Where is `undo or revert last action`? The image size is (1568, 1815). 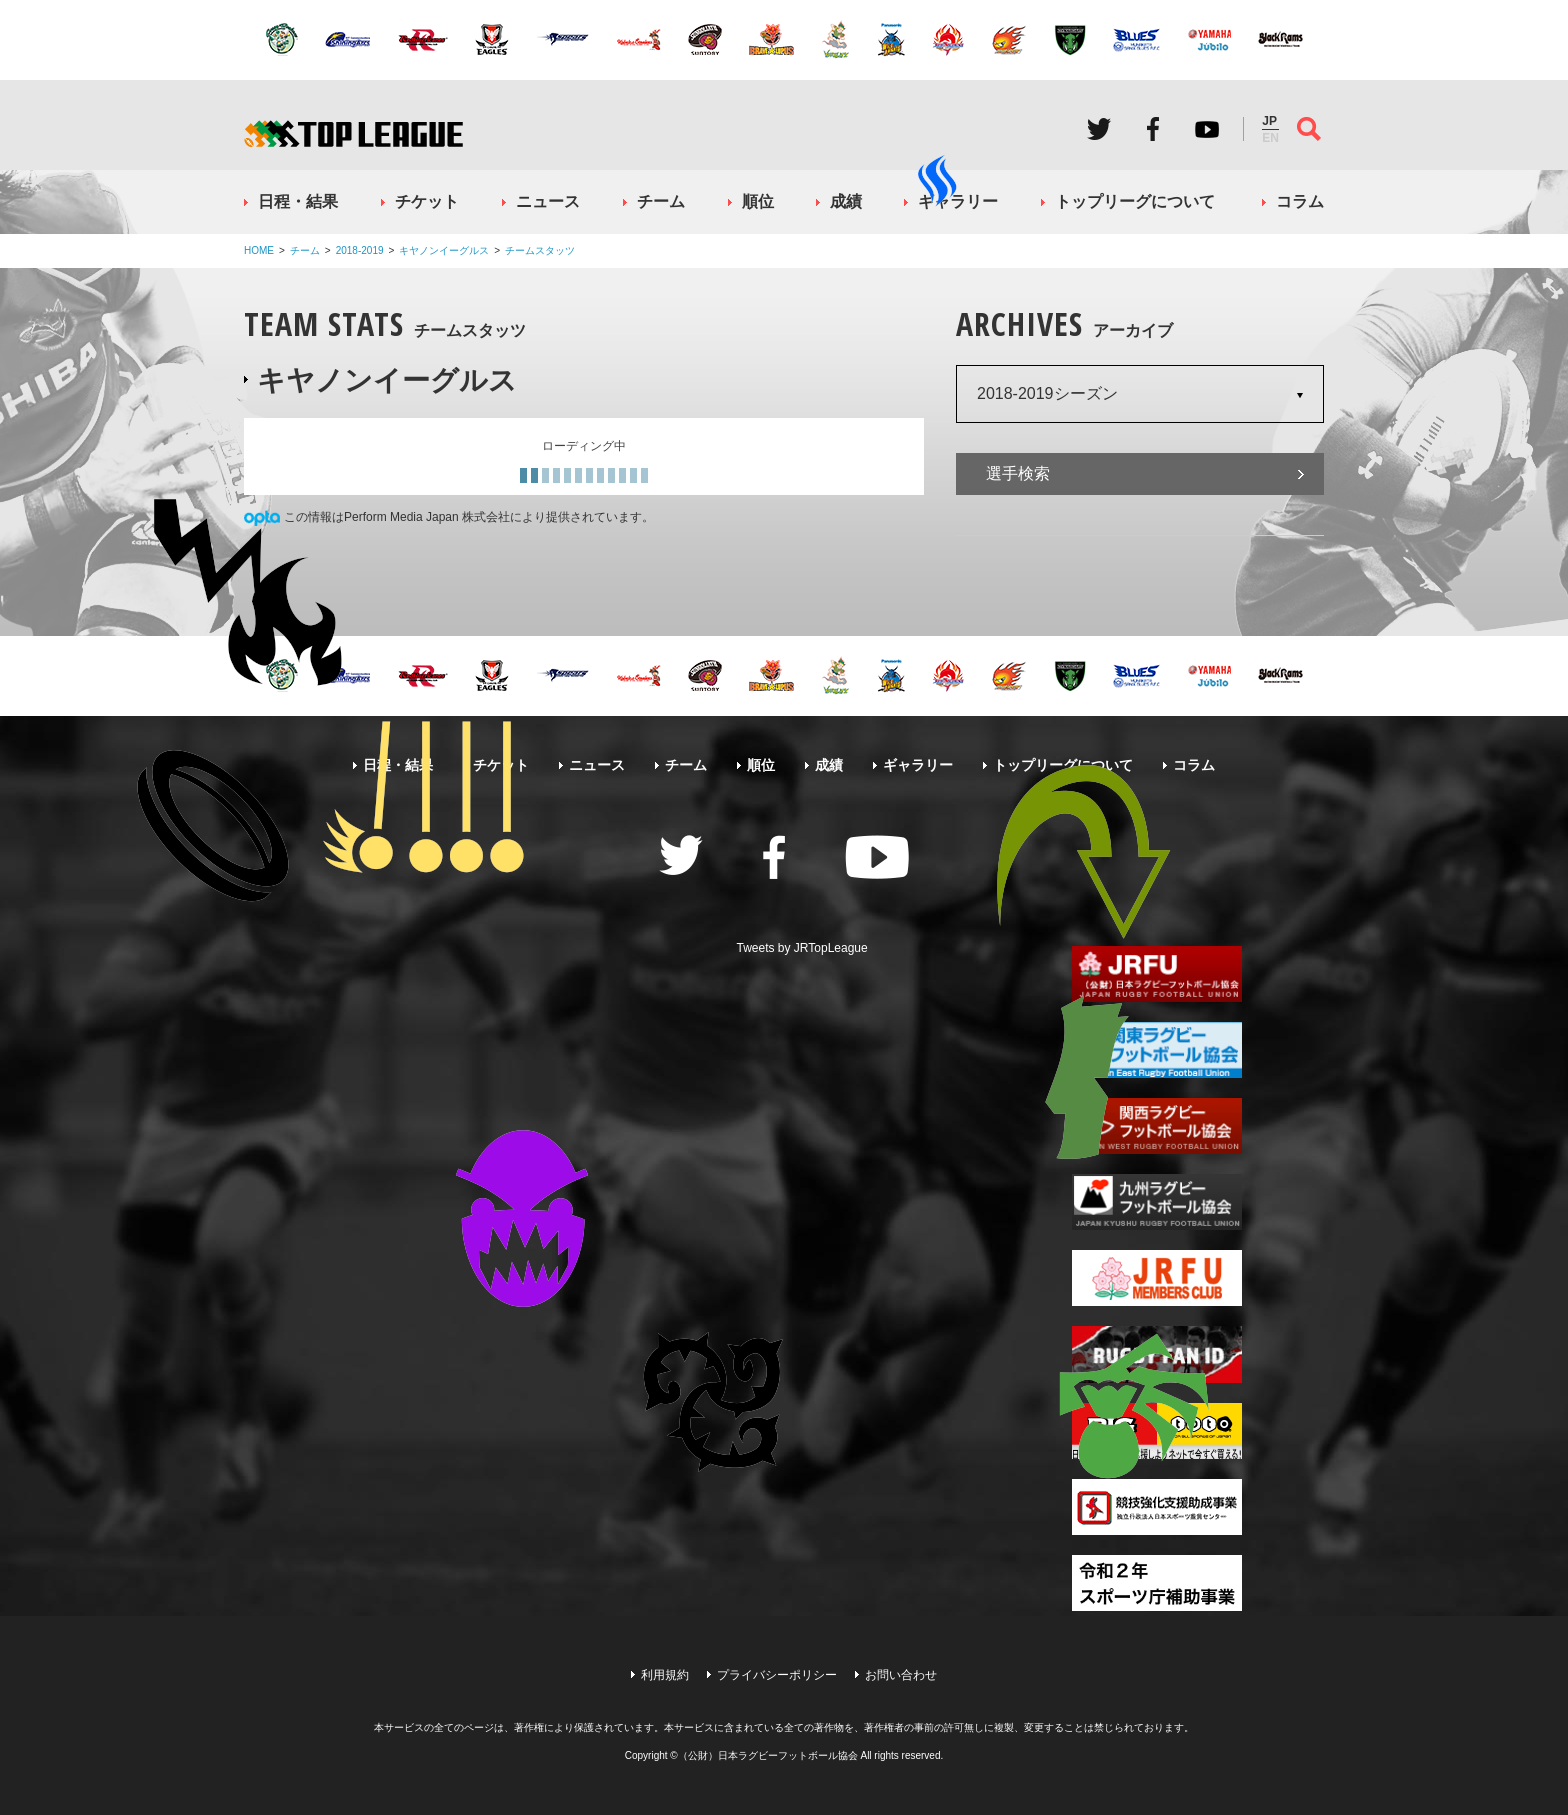
undo or revert last action is located at coordinates (1082, 851).